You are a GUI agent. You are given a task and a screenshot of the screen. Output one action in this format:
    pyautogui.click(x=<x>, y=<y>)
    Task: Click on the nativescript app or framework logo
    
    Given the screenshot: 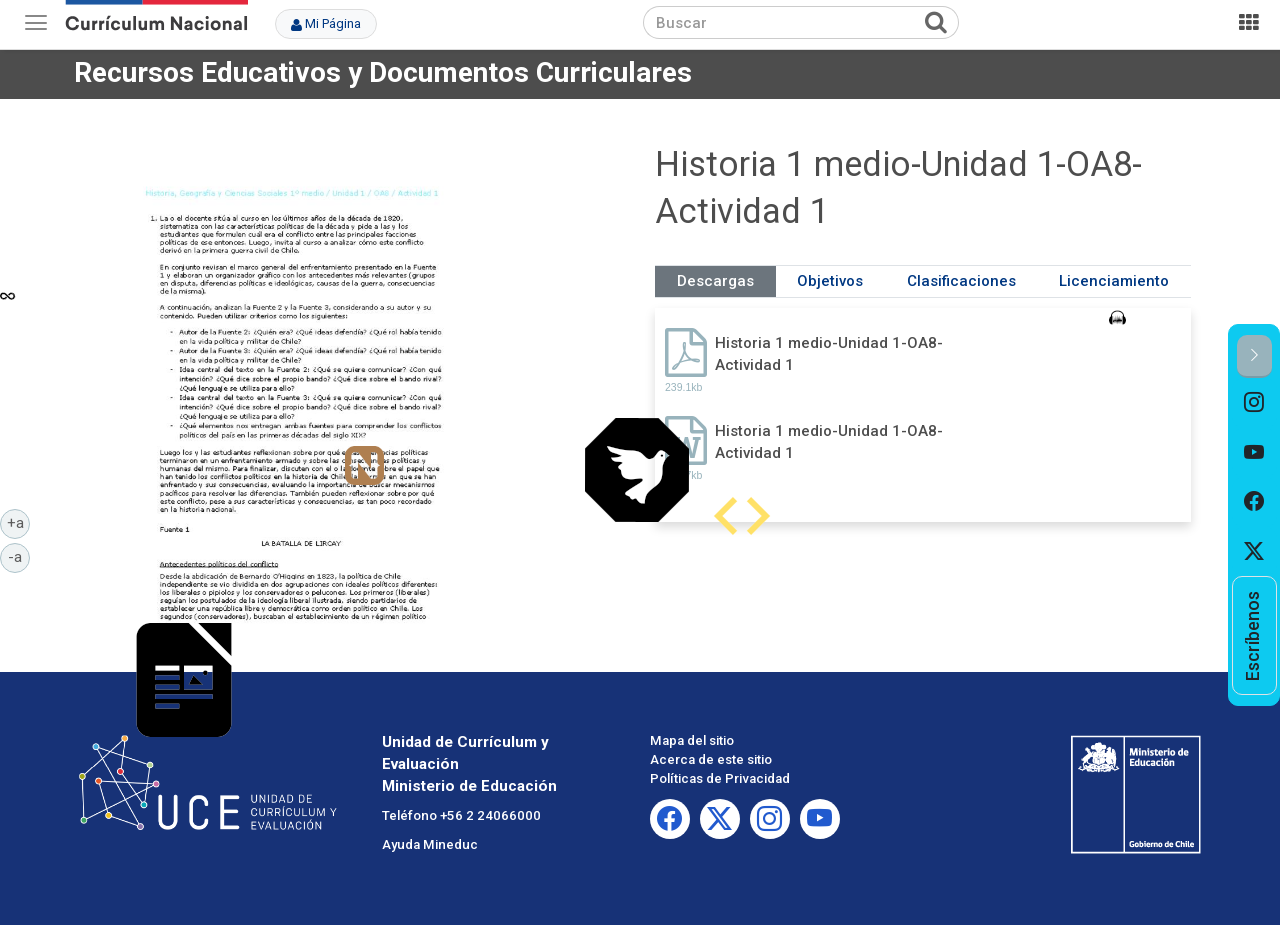 What is the action you would take?
    pyautogui.click(x=364, y=465)
    